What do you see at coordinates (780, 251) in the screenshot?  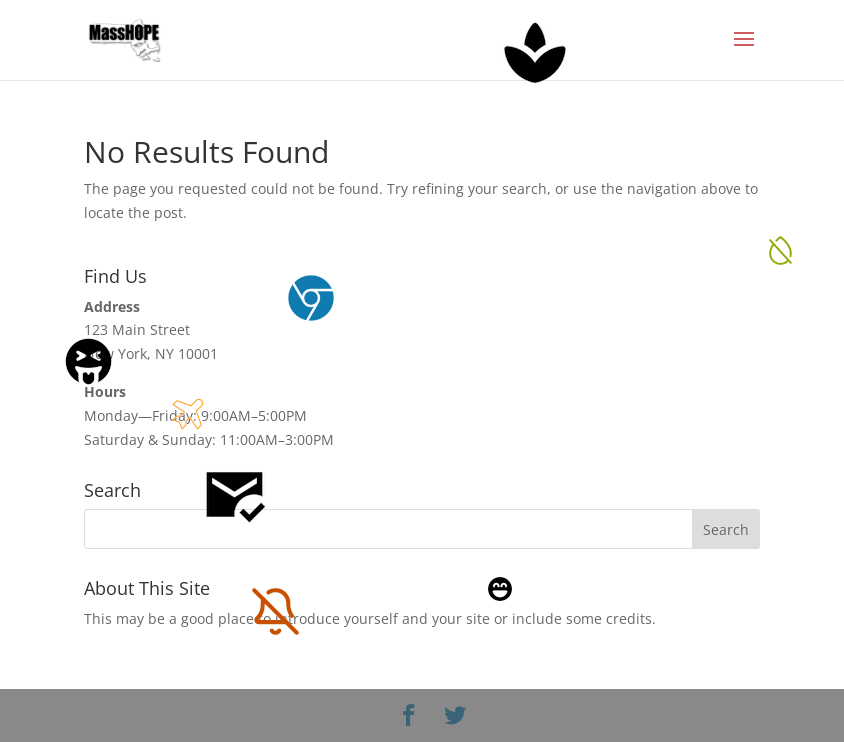 I see `disable water or liquid detection` at bounding box center [780, 251].